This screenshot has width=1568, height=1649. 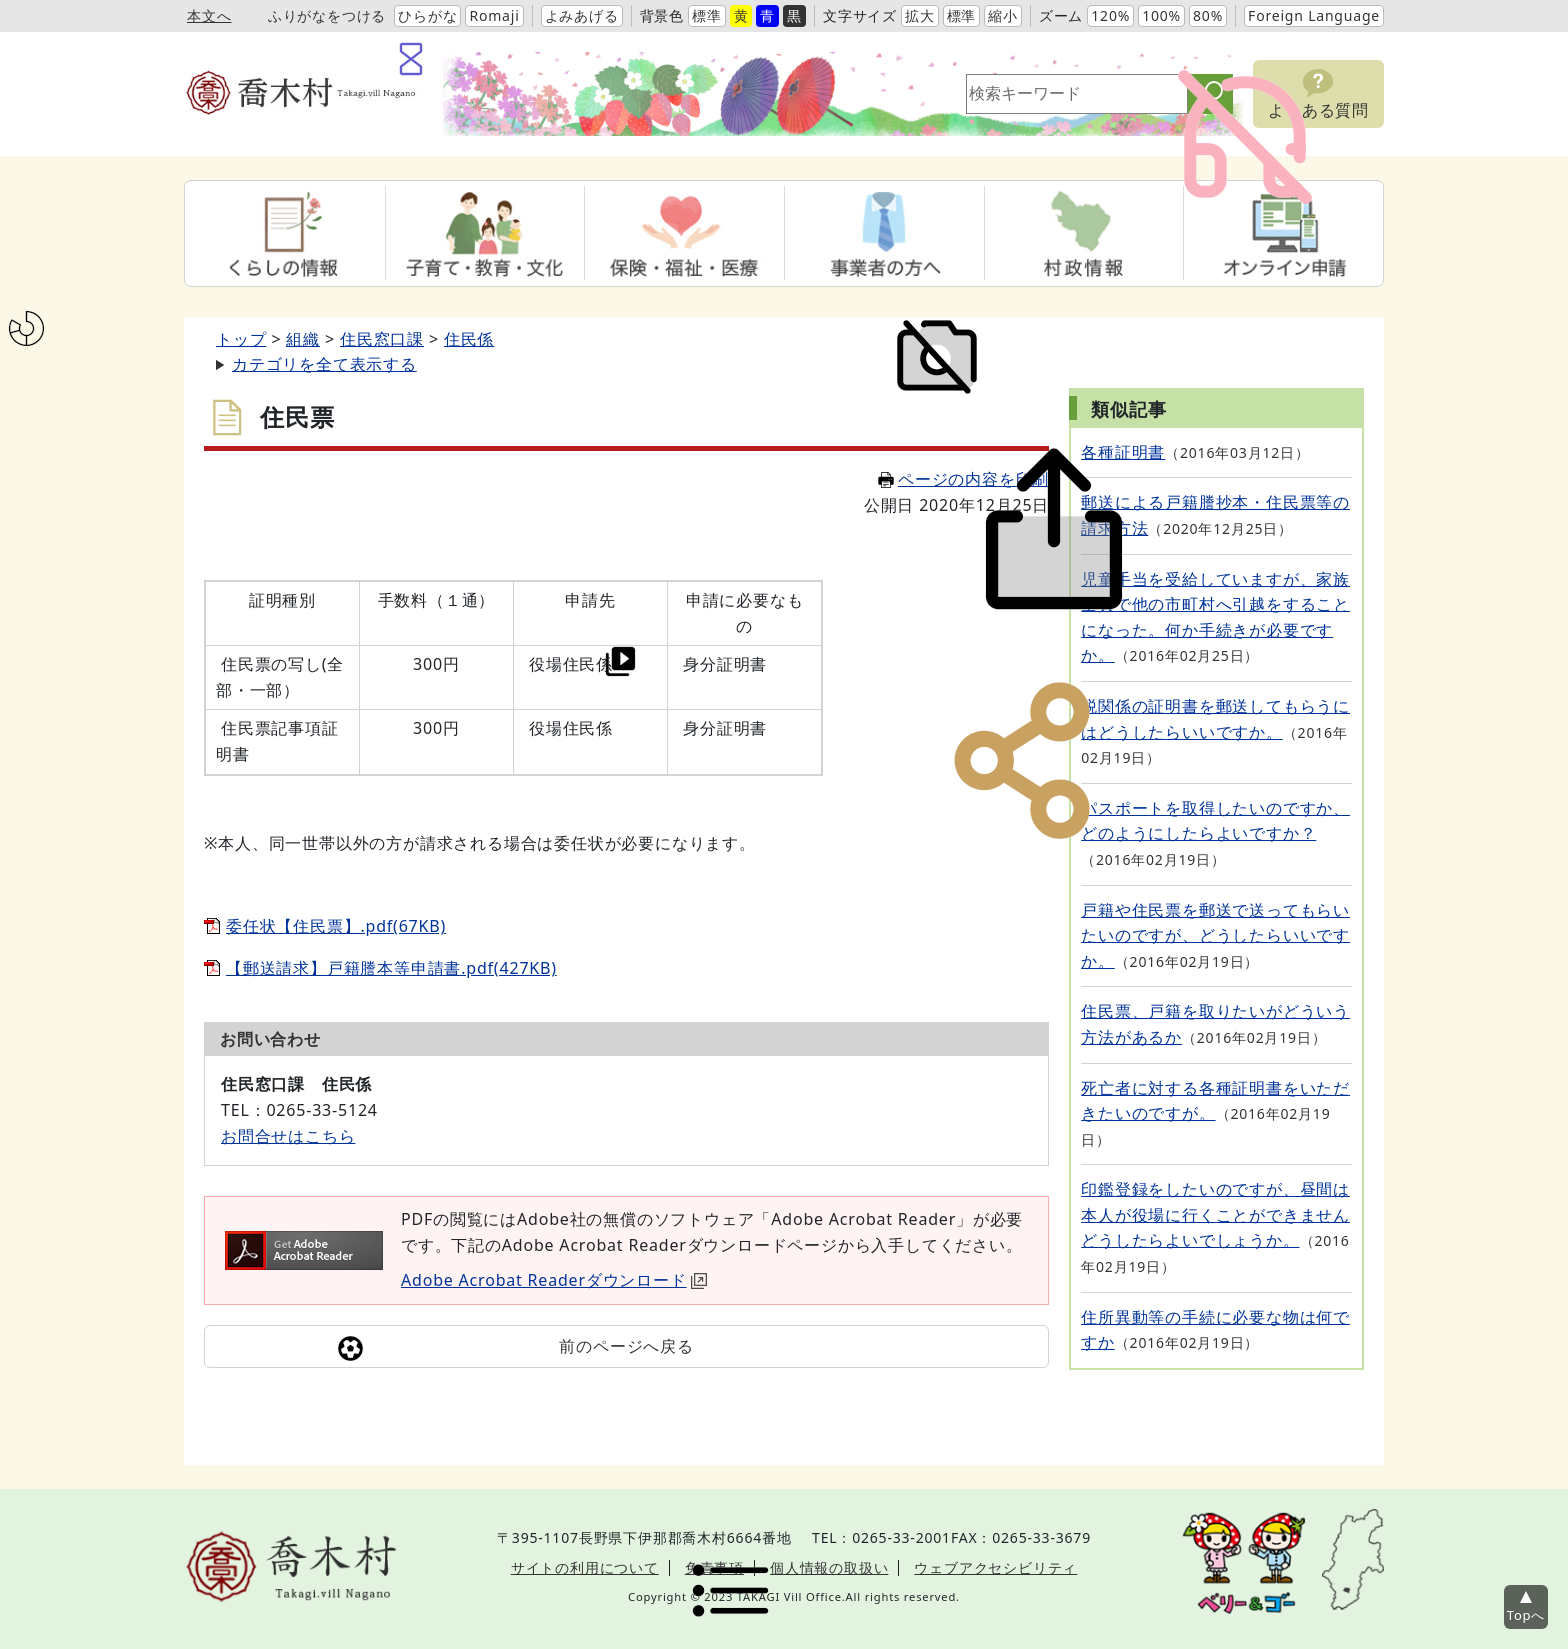 What do you see at coordinates (411, 59) in the screenshot?
I see `indicates loading or processing in progress` at bounding box center [411, 59].